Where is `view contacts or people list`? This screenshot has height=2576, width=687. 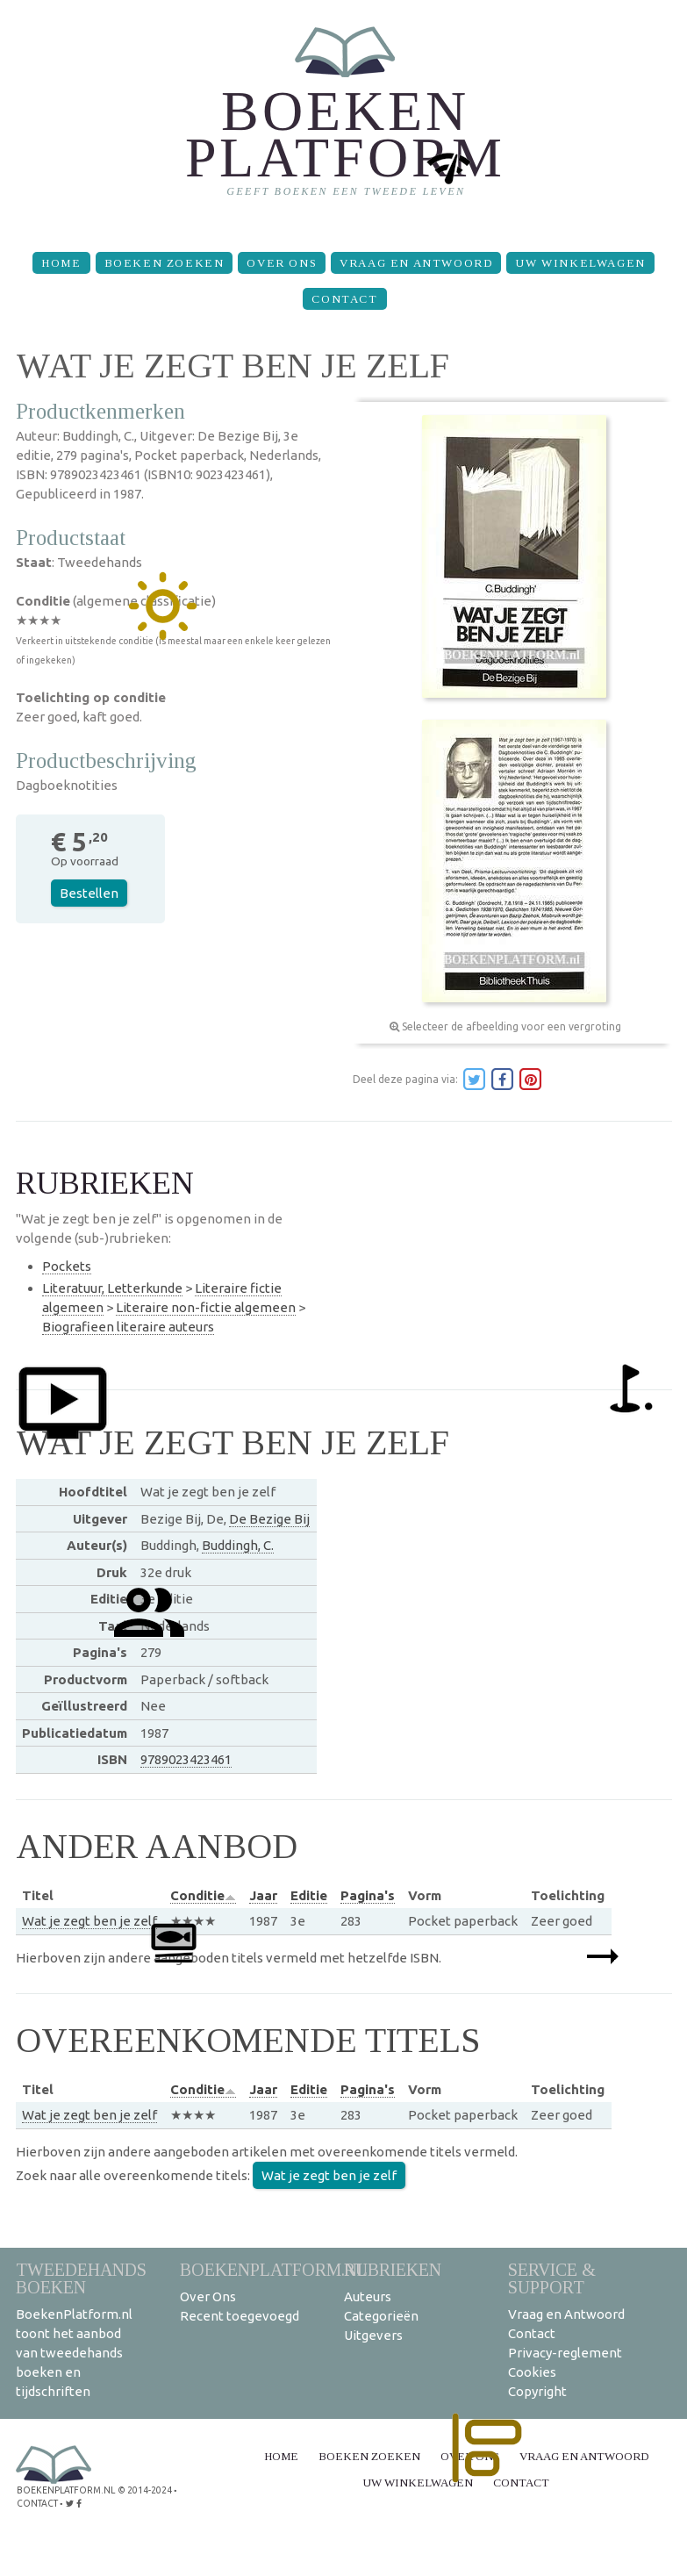
view contacts or people list is located at coordinates (149, 1612).